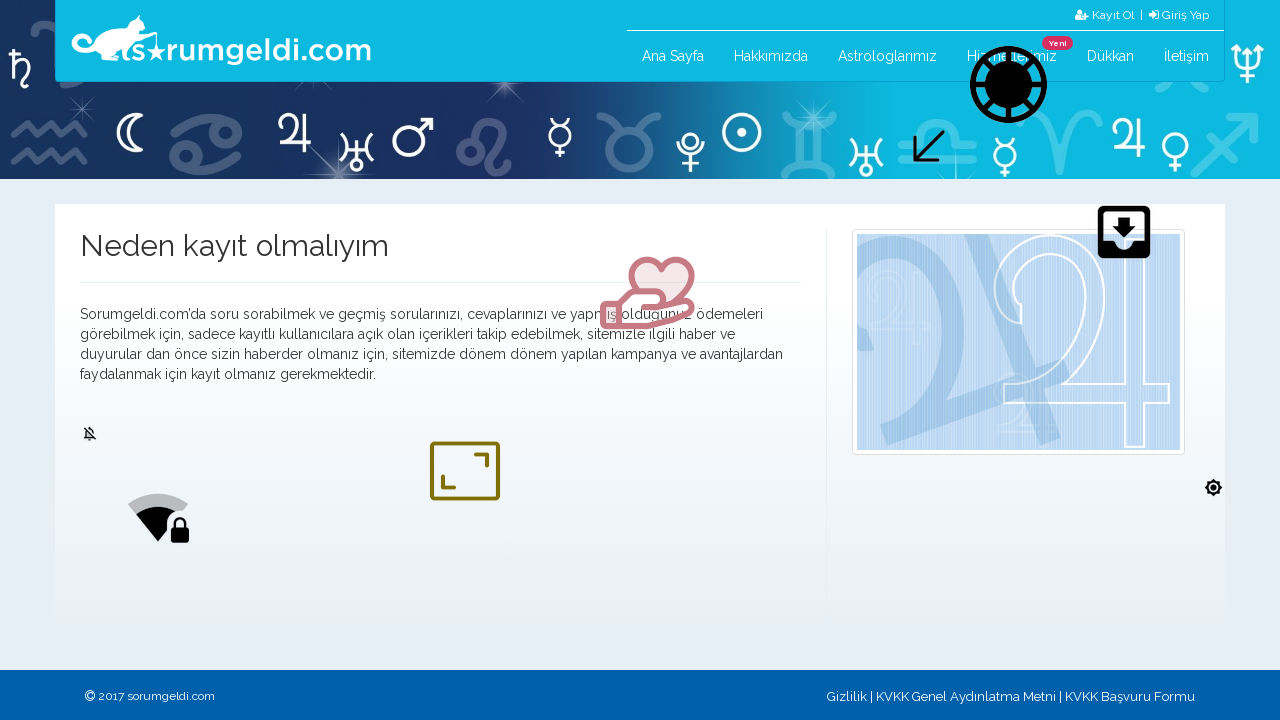 The height and width of the screenshot is (720, 1280). I want to click on move email or message to inbox, so click(1124, 232).